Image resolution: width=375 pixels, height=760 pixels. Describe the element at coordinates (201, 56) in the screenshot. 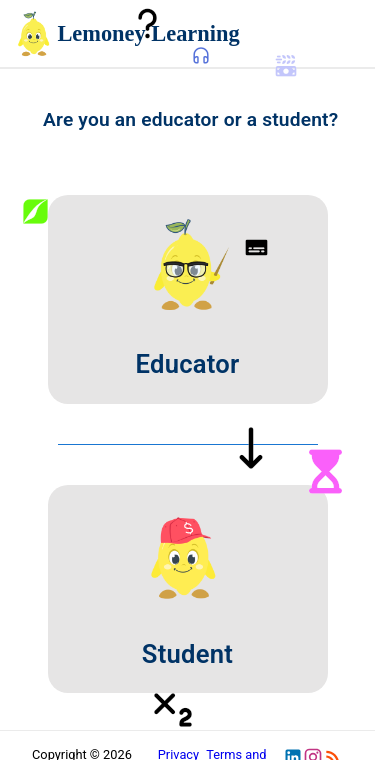

I see `listen to audio or music` at that location.